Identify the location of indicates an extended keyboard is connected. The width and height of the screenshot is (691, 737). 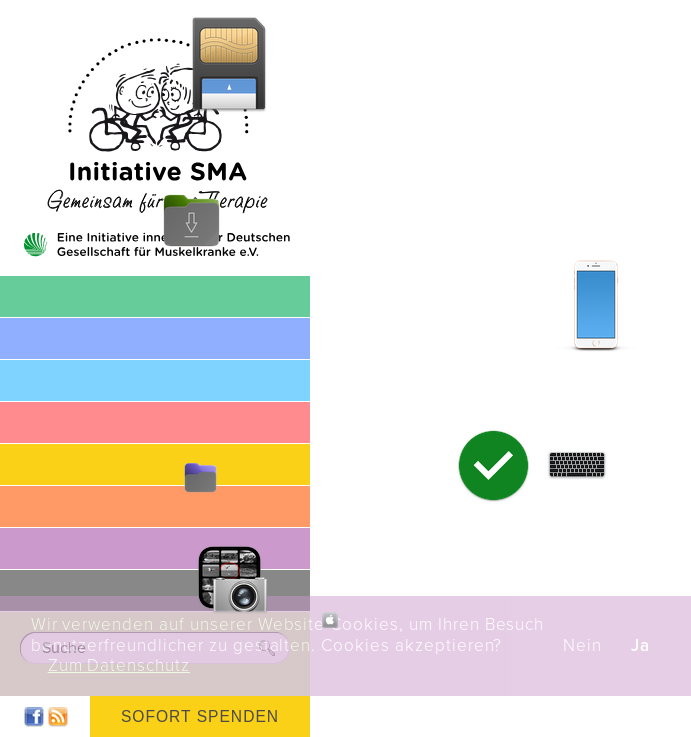
(577, 465).